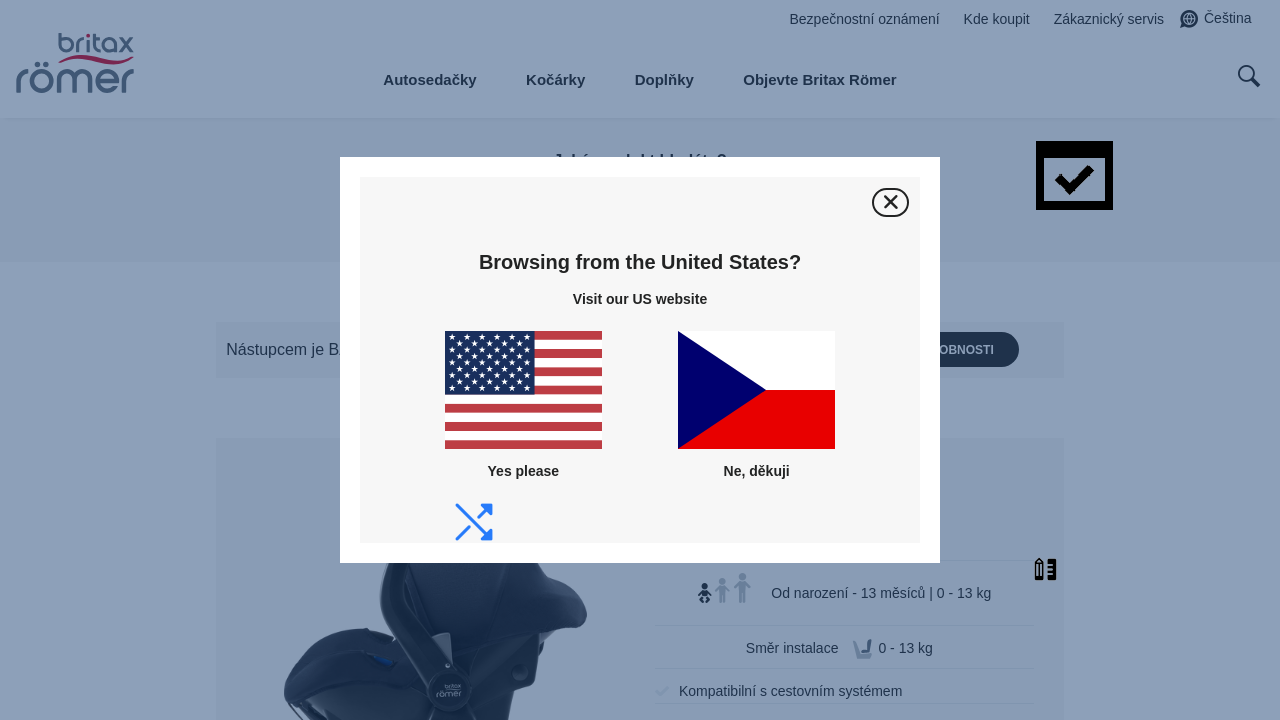 Image resolution: width=1280 pixels, height=720 pixels. What do you see at coordinates (1074, 175) in the screenshot?
I see `indicates a verified domain or website` at bounding box center [1074, 175].